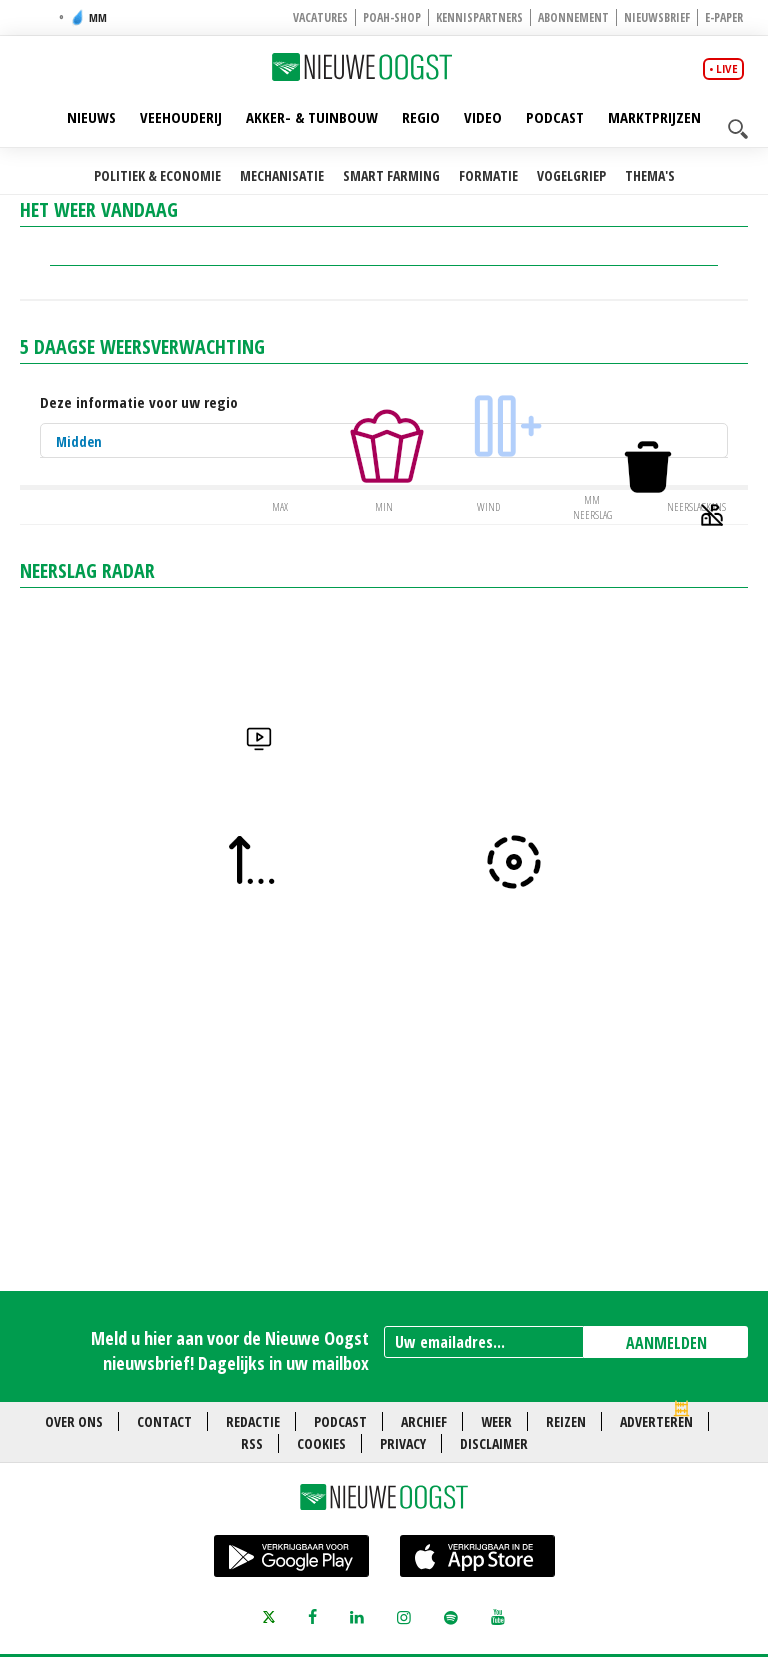 The image size is (768, 1657). What do you see at coordinates (259, 738) in the screenshot?
I see `play video on desktop monitor` at bounding box center [259, 738].